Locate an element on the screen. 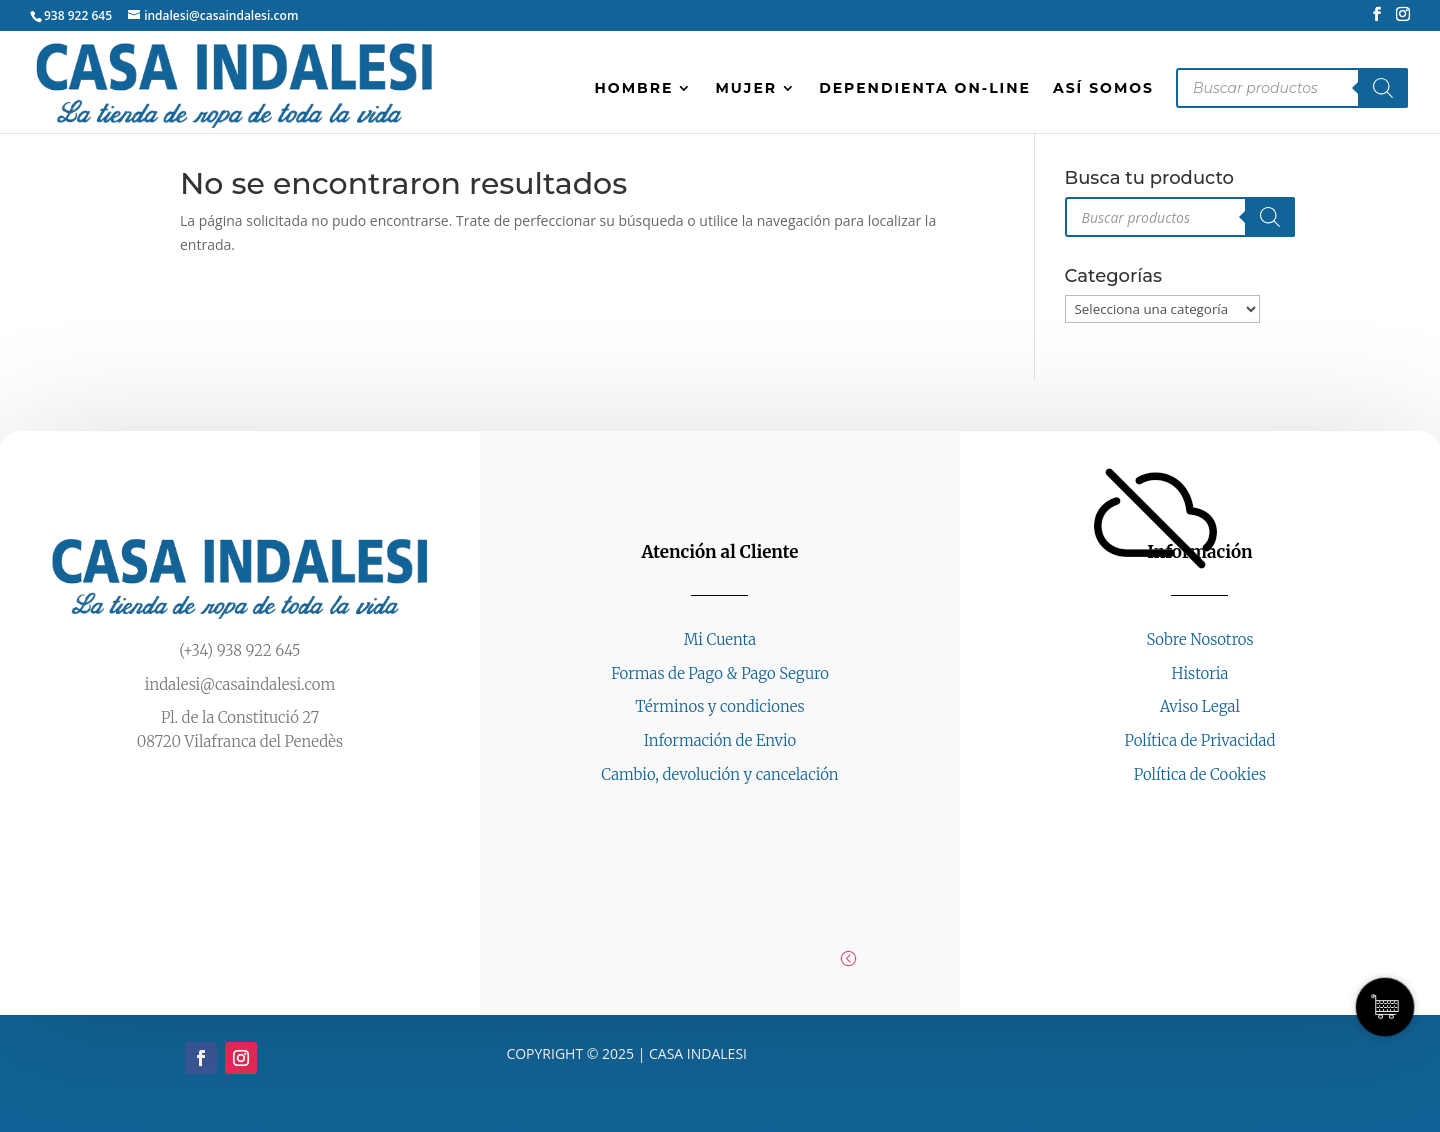  indicates cloud storage is unavailable is located at coordinates (1155, 518).